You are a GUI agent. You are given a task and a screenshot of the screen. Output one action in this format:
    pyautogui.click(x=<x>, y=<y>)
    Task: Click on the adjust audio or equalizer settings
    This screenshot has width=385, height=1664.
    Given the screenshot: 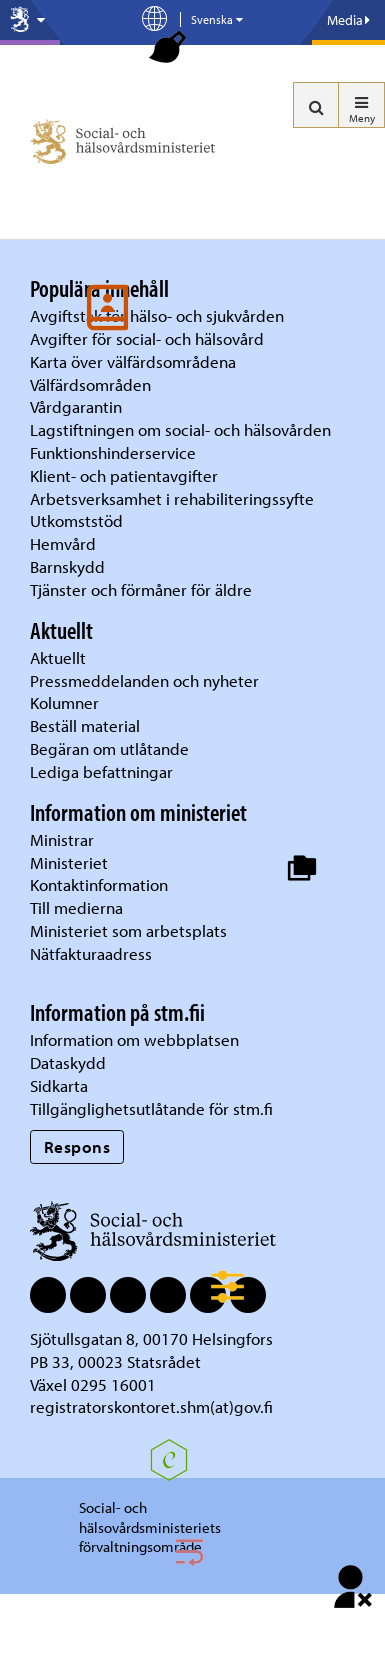 What is the action you would take?
    pyautogui.click(x=227, y=1286)
    